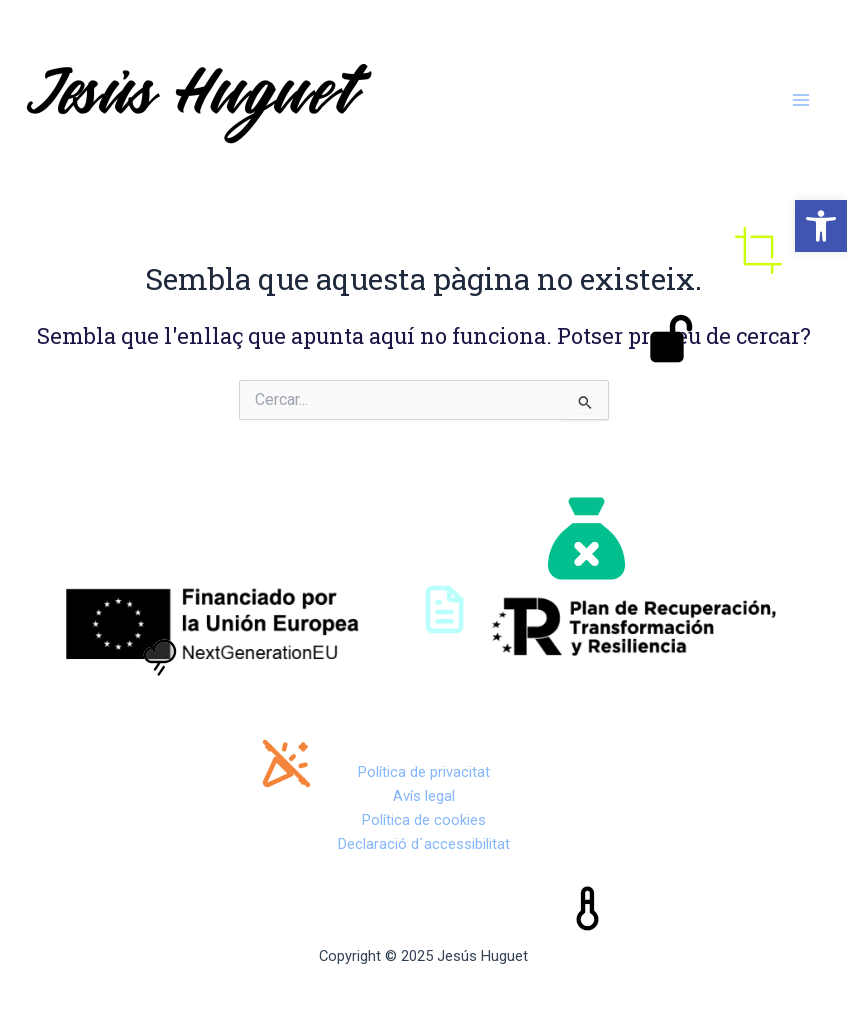 The image size is (847, 1011). What do you see at coordinates (667, 340) in the screenshot?
I see `unlock or access secured content` at bounding box center [667, 340].